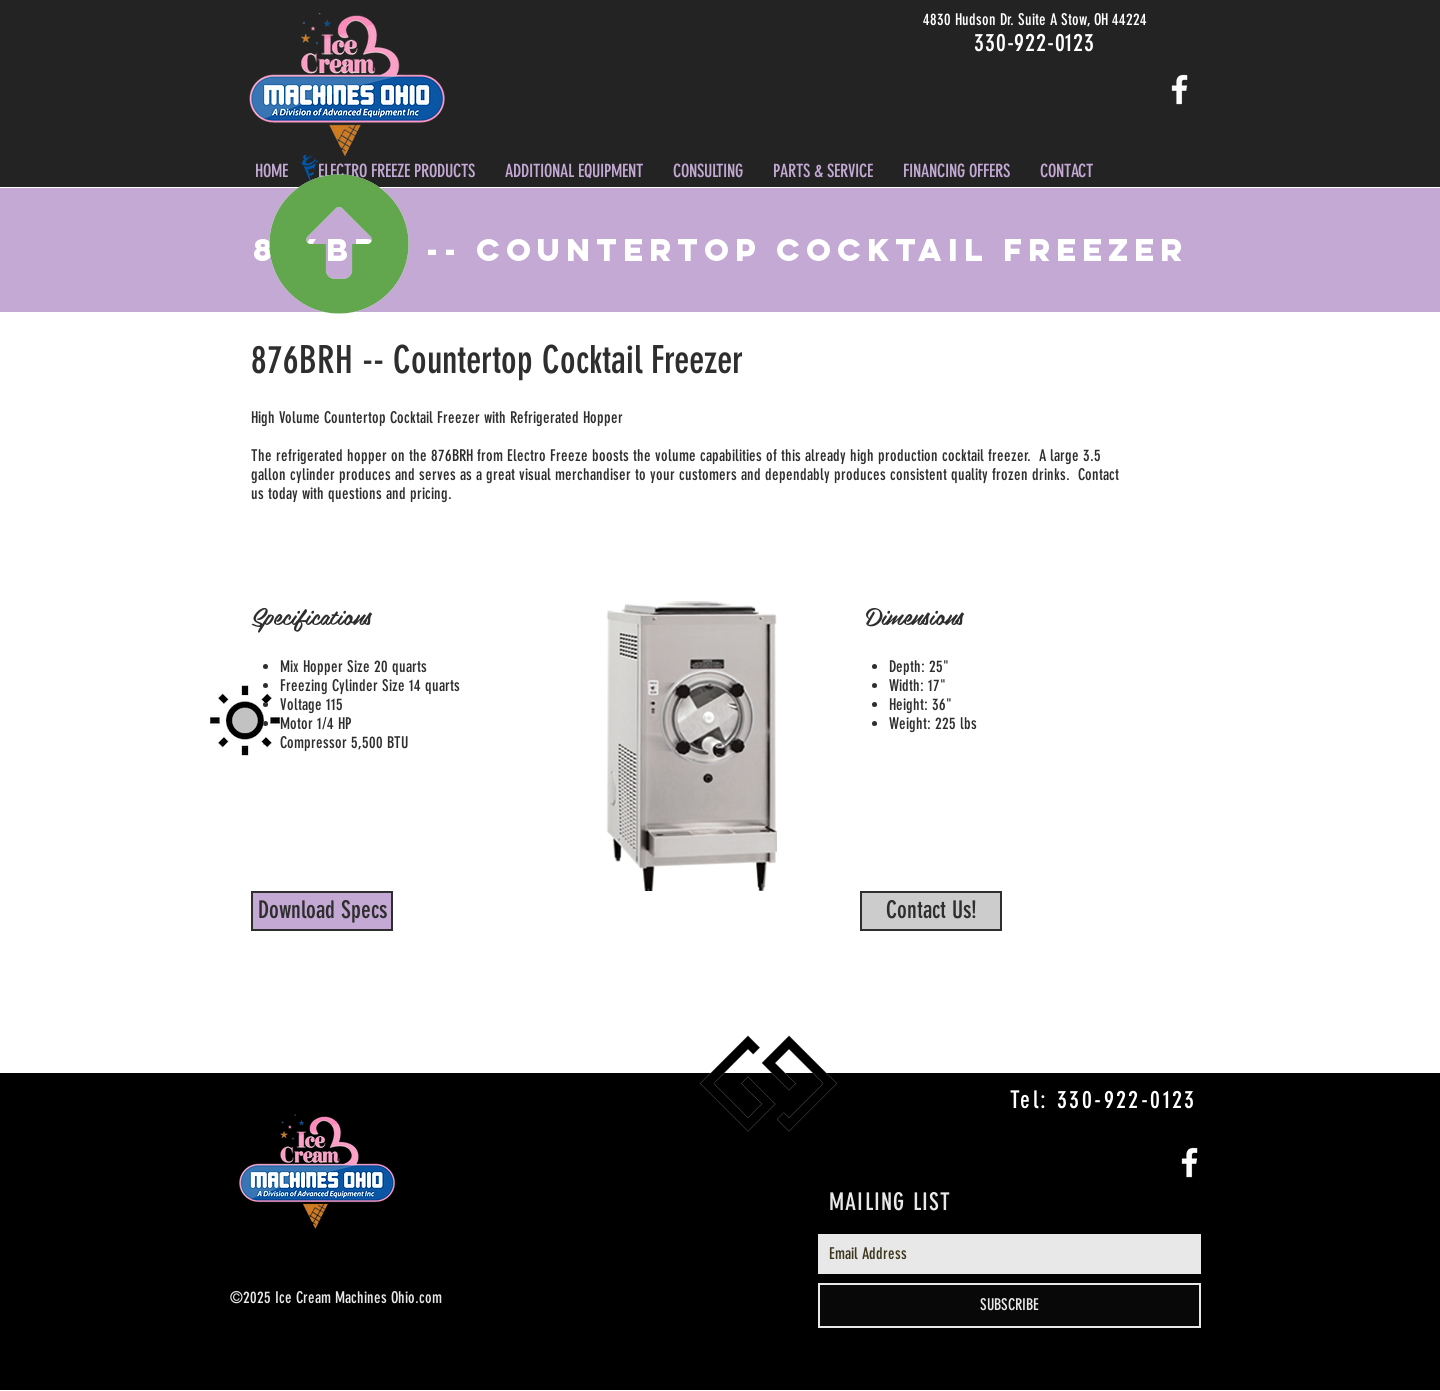 The width and height of the screenshot is (1440, 1391). What do you see at coordinates (245, 722) in the screenshot?
I see `toggle light mode or bright theme` at bounding box center [245, 722].